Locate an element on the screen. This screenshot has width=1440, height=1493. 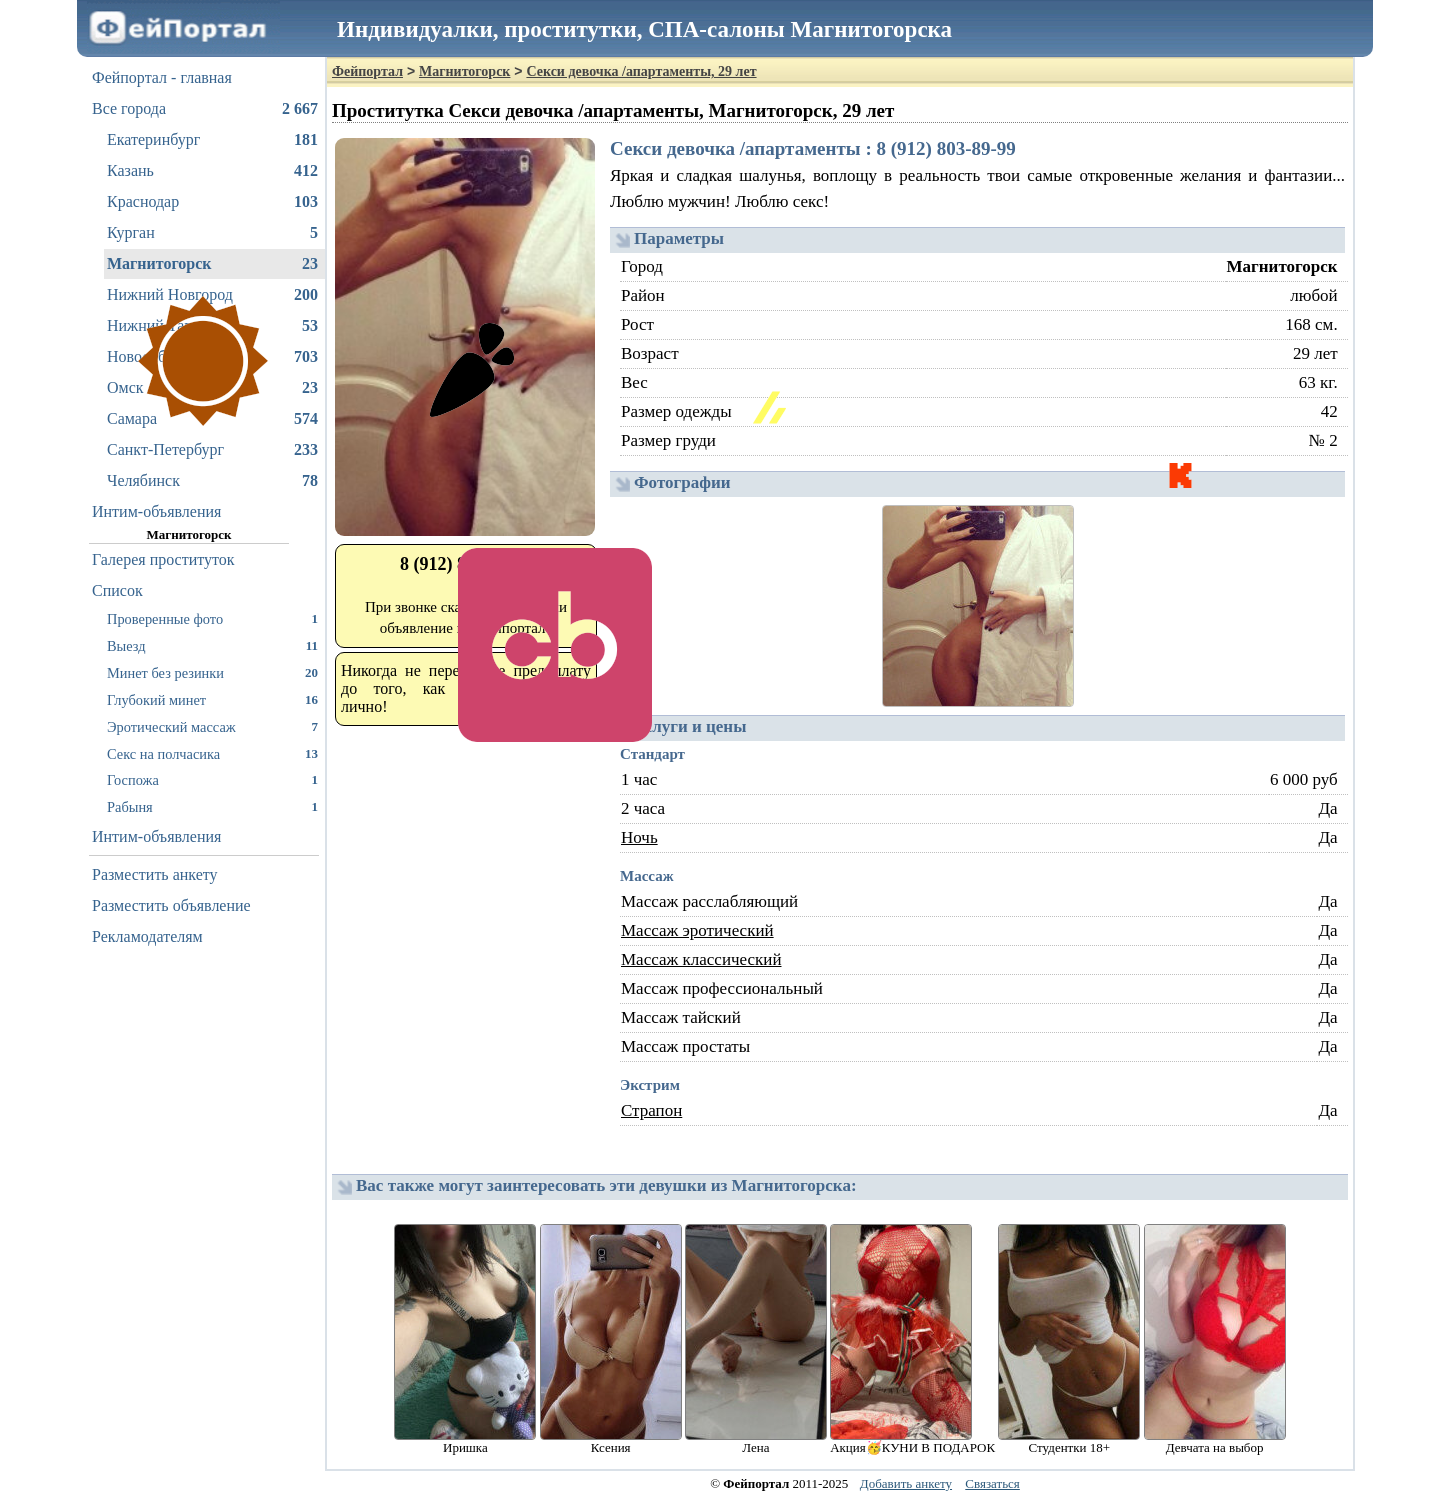
open crunchbase website or app is located at coordinates (555, 645).